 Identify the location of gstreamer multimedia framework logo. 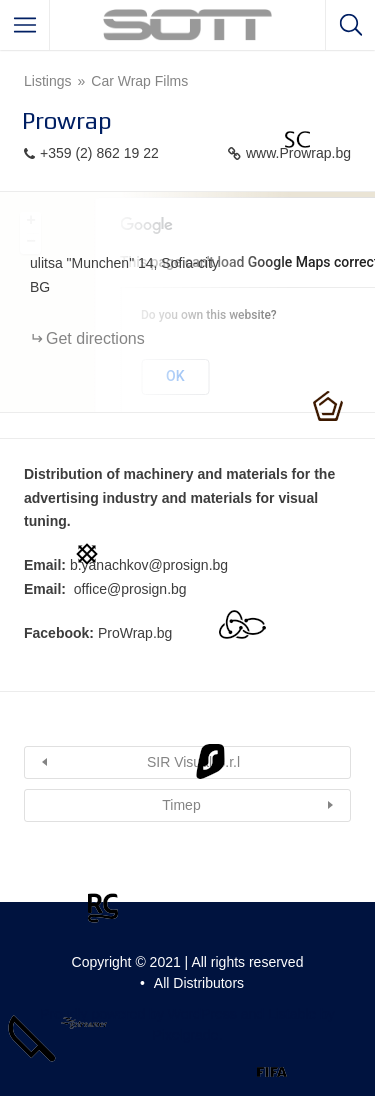
(84, 1023).